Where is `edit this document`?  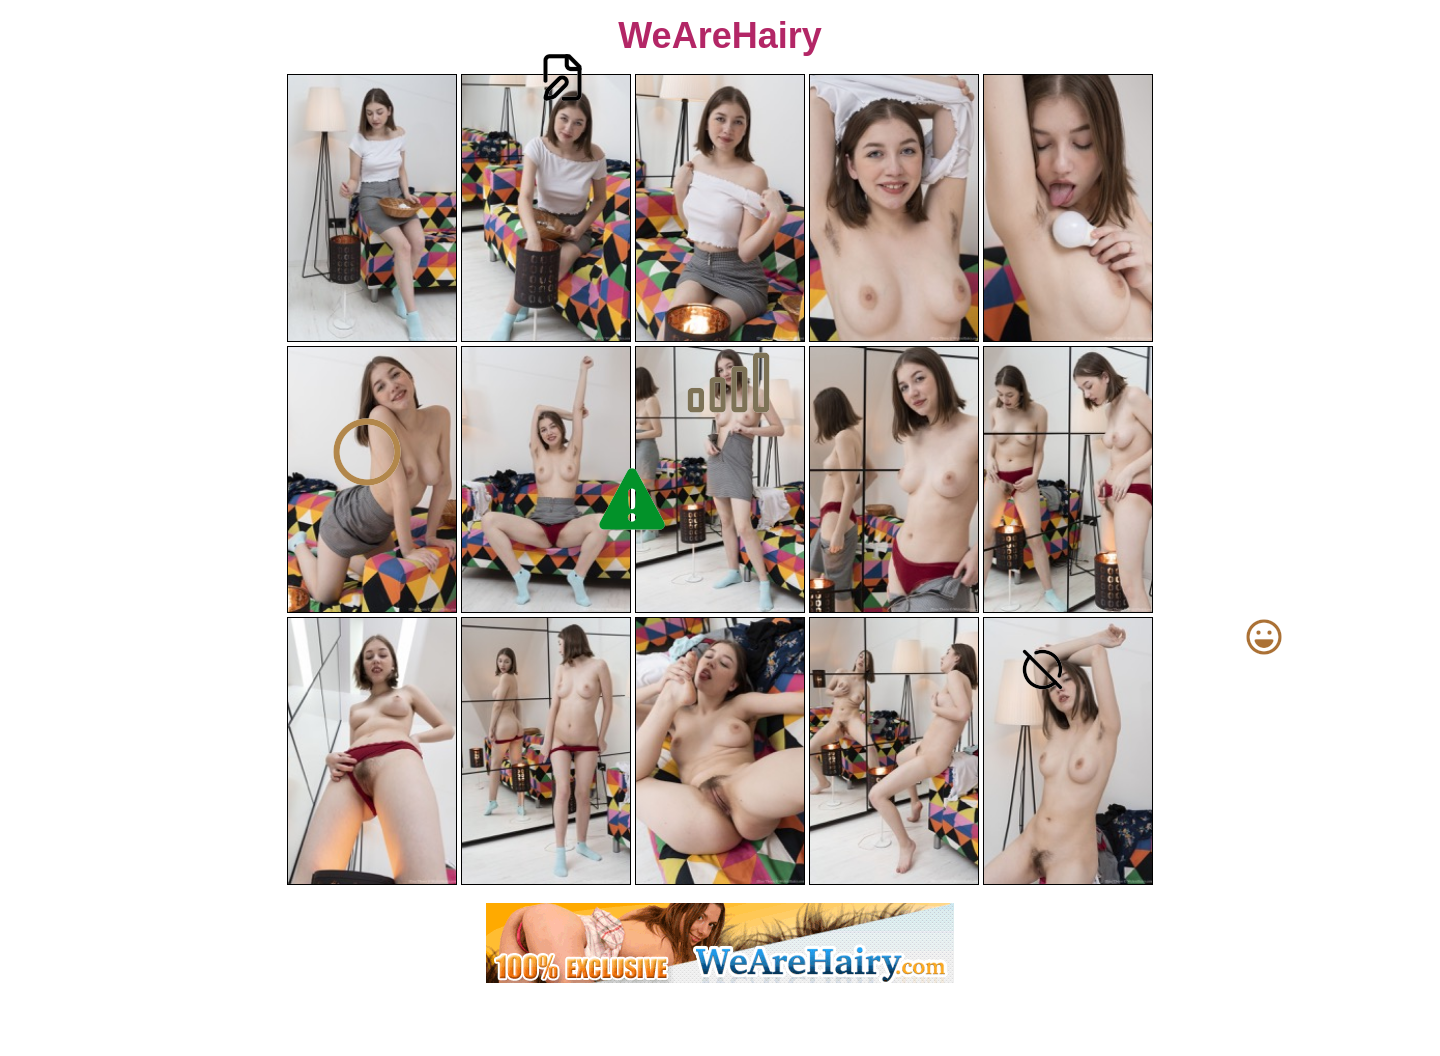 edit this document is located at coordinates (562, 77).